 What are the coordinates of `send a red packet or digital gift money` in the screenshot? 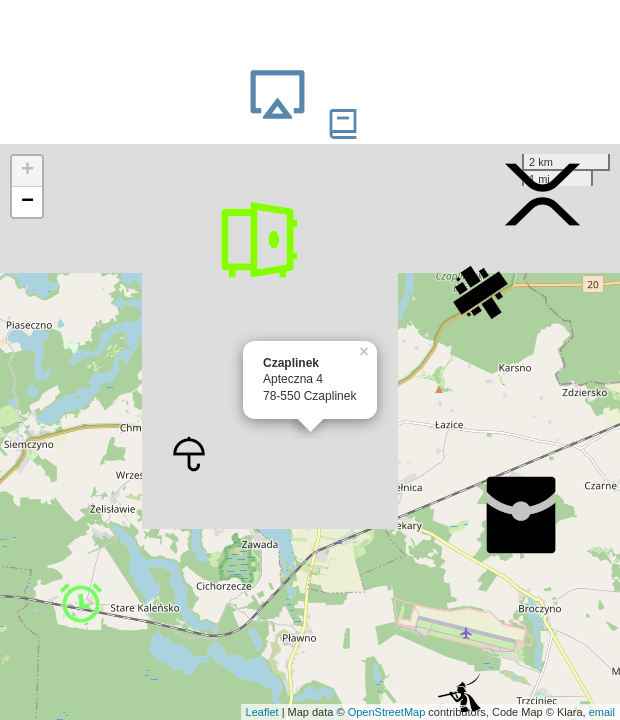 It's located at (521, 515).